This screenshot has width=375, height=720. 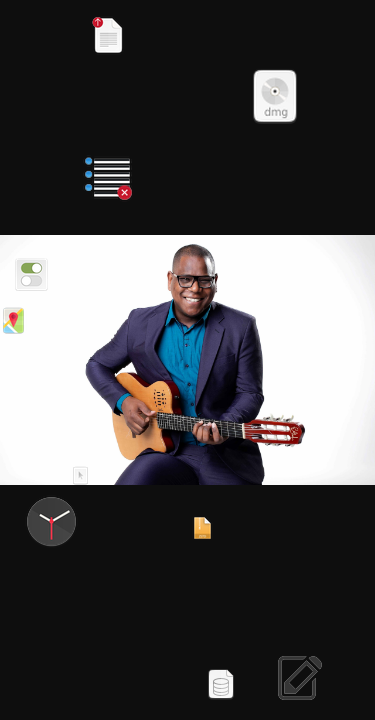 What do you see at coordinates (275, 96) in the screenshot?
I see `open or mount a macOS disk image file` at bounding box center [275, 96].